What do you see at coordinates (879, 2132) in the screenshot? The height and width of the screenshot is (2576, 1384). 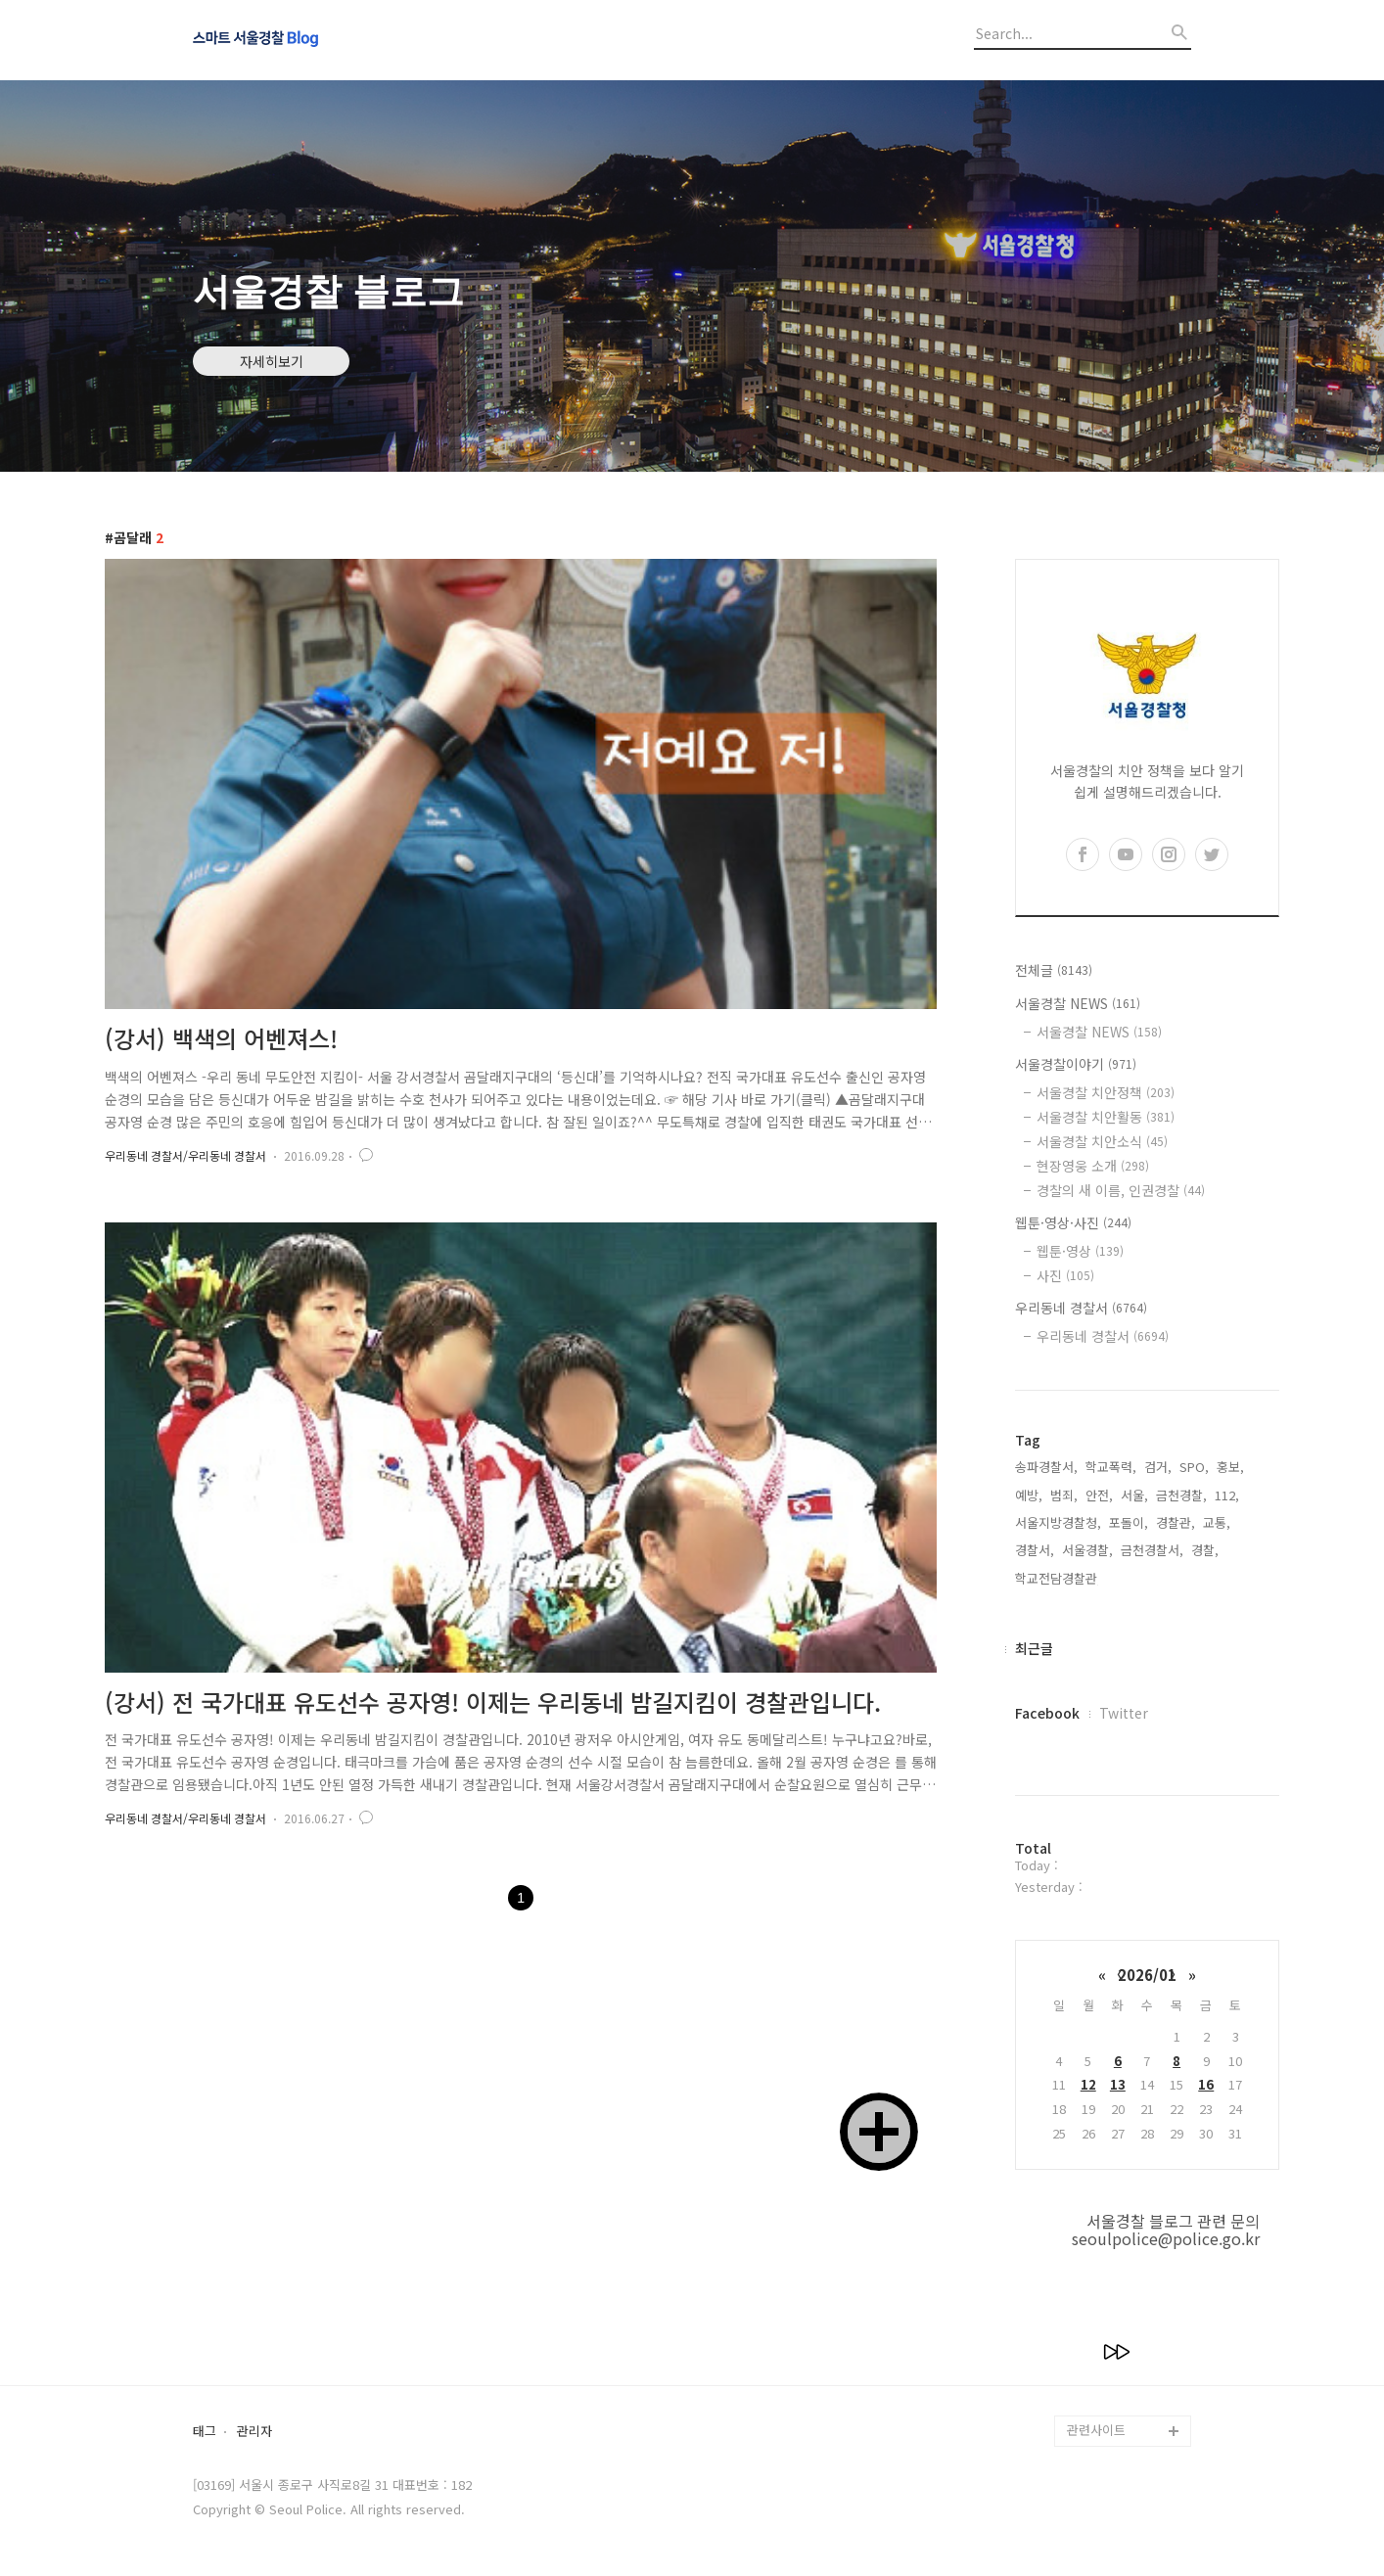 I see `add a new item` at bounding box center [879, 2132].